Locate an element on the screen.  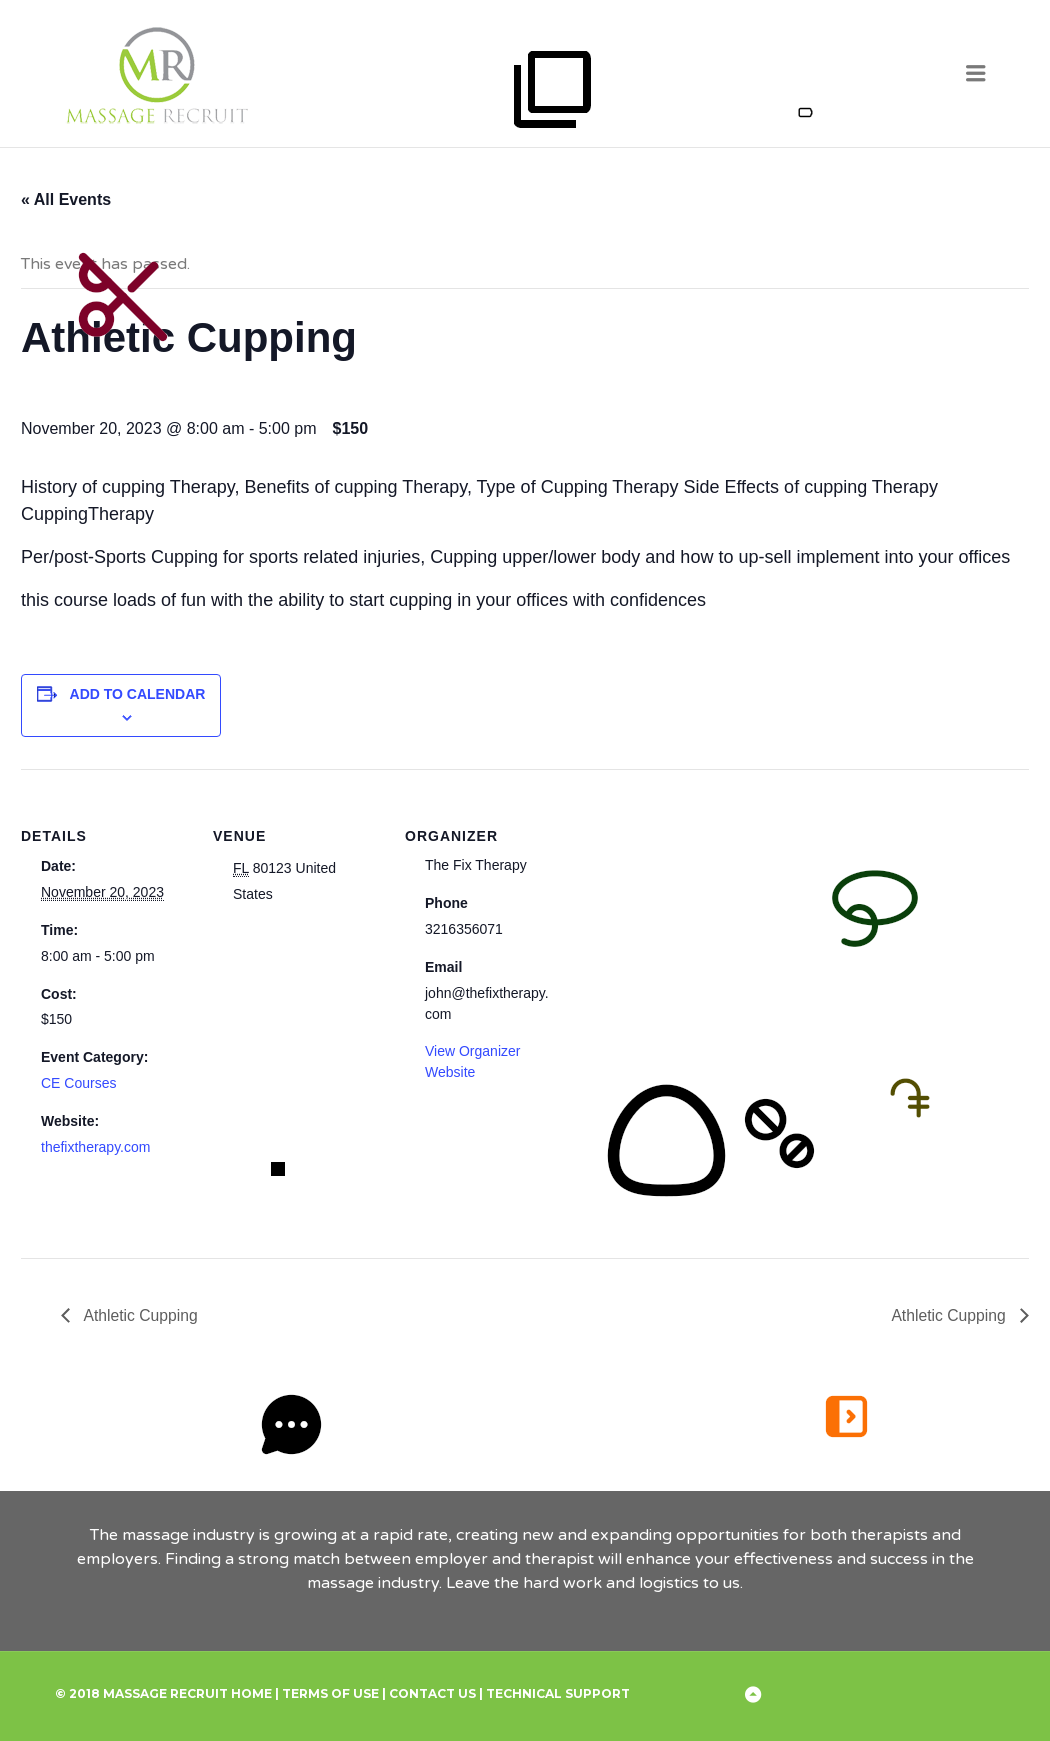
indicates current battery level is located at coordinates (805, 112).